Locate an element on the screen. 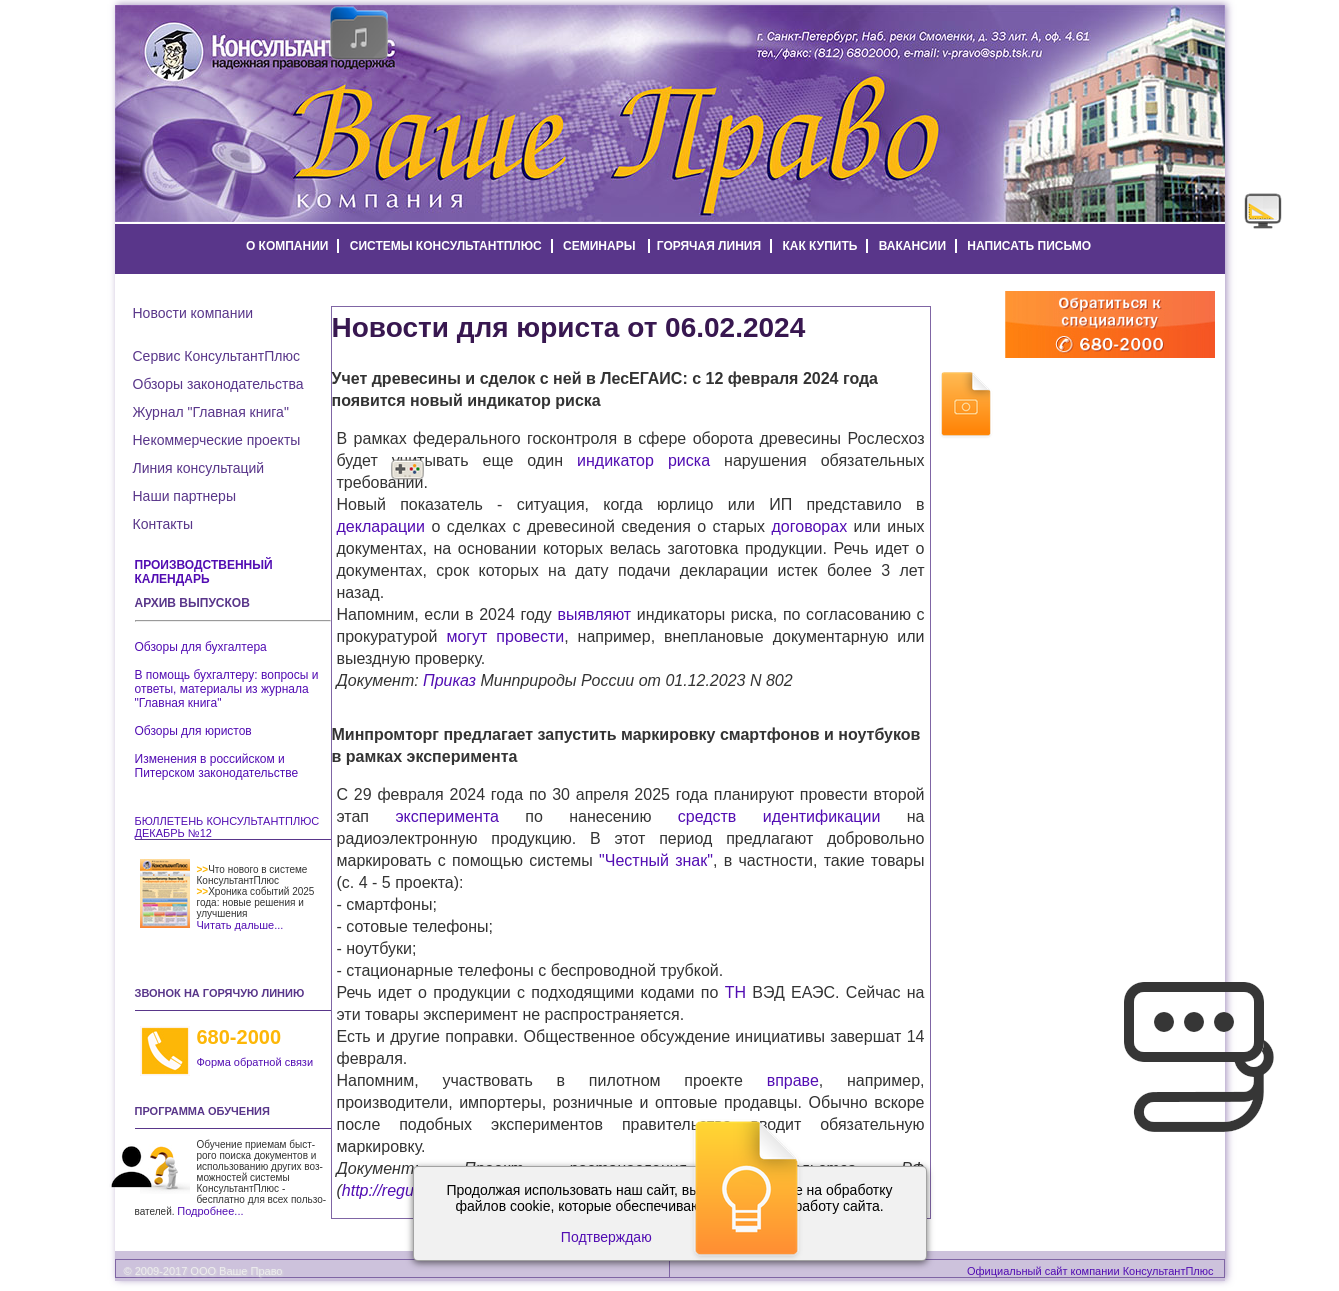 This screenshot has width=1339, height=1291. a sketchbook or graphics file is located at coordinates (966, 405).